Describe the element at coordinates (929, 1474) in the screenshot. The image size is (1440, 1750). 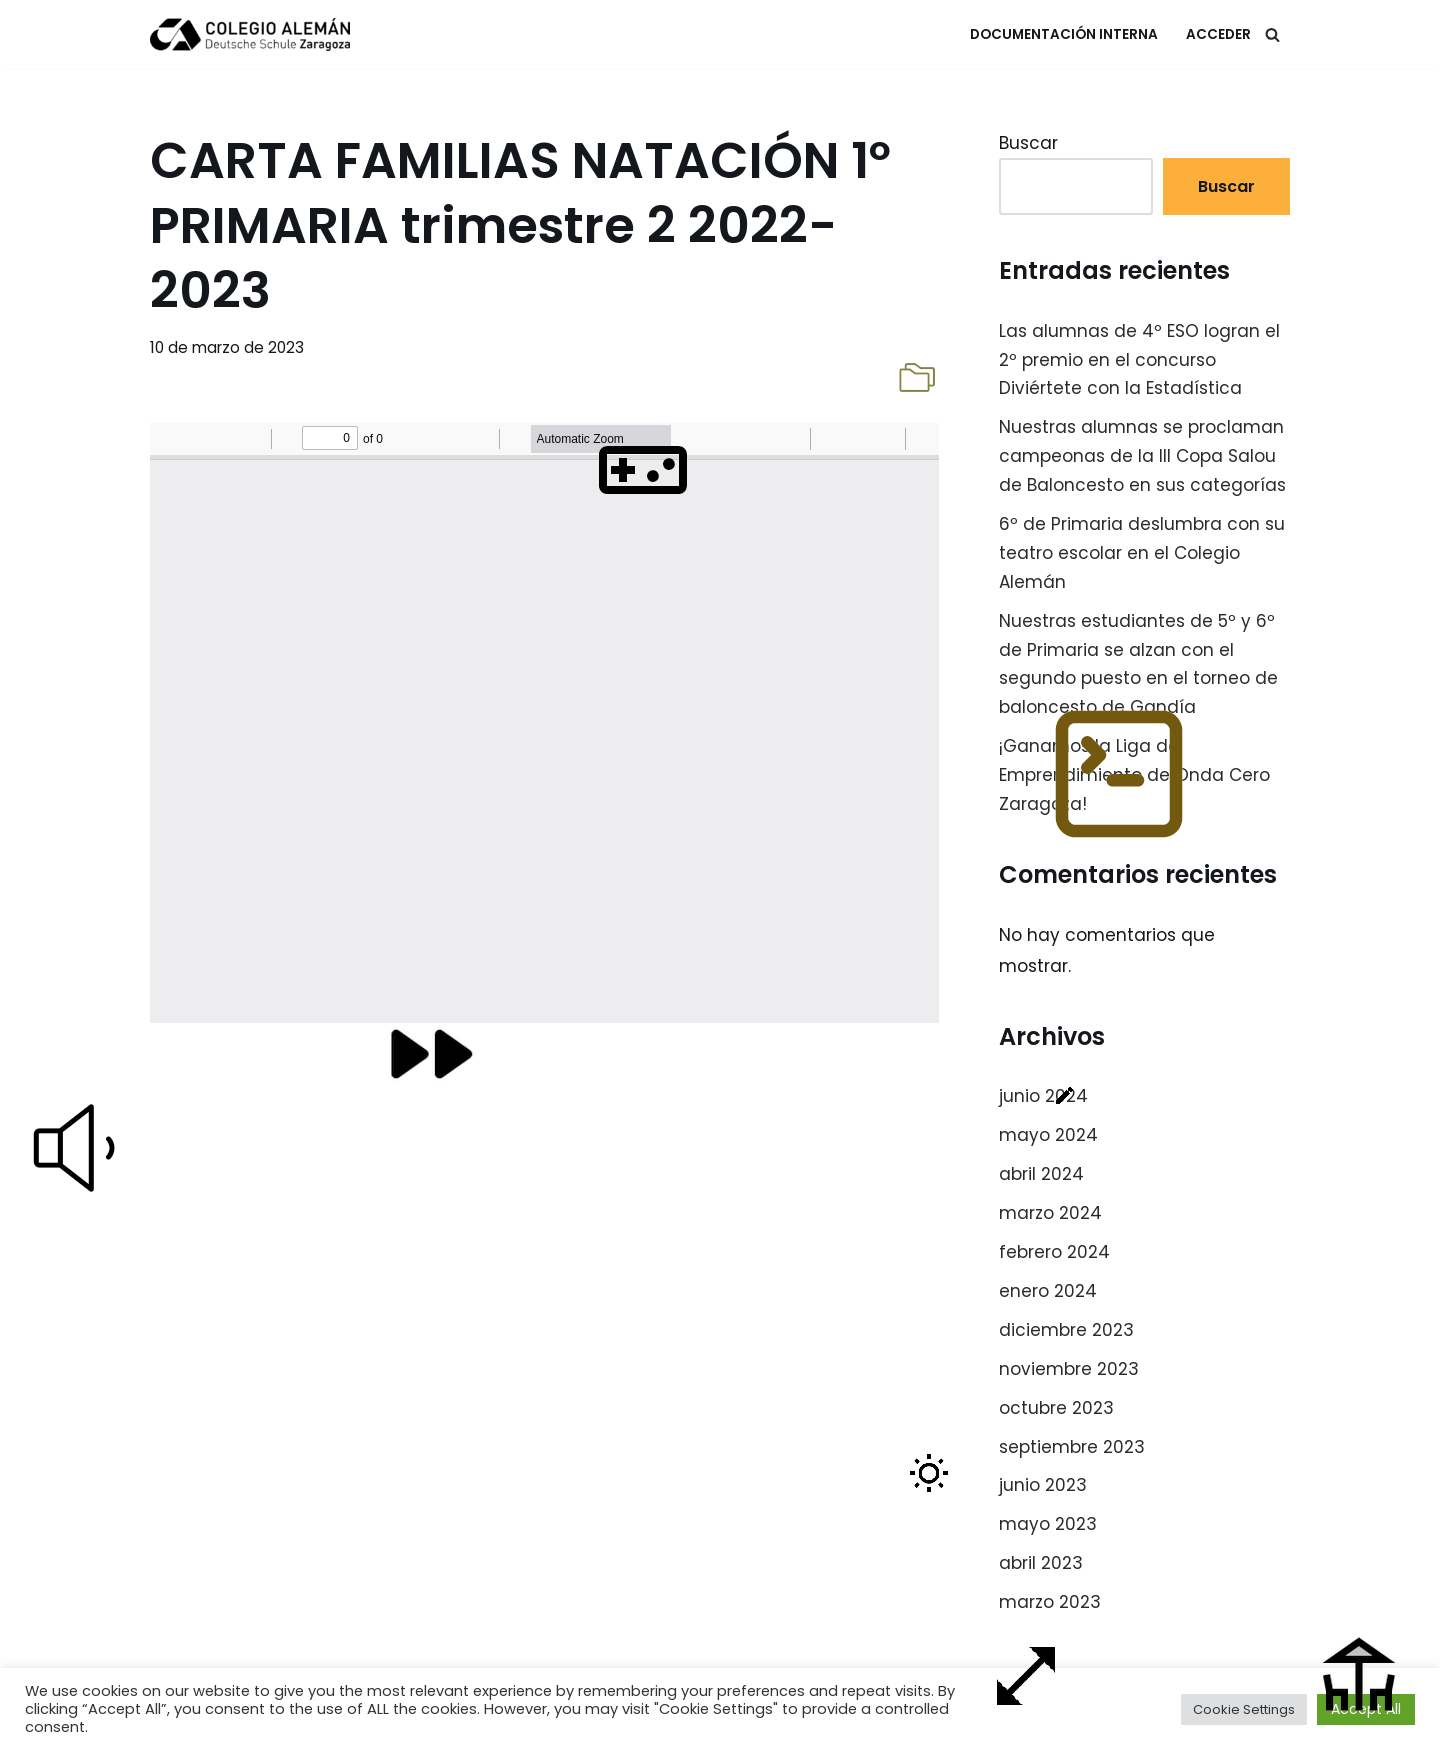
I see `toggle light mode or bright theme` at that location.